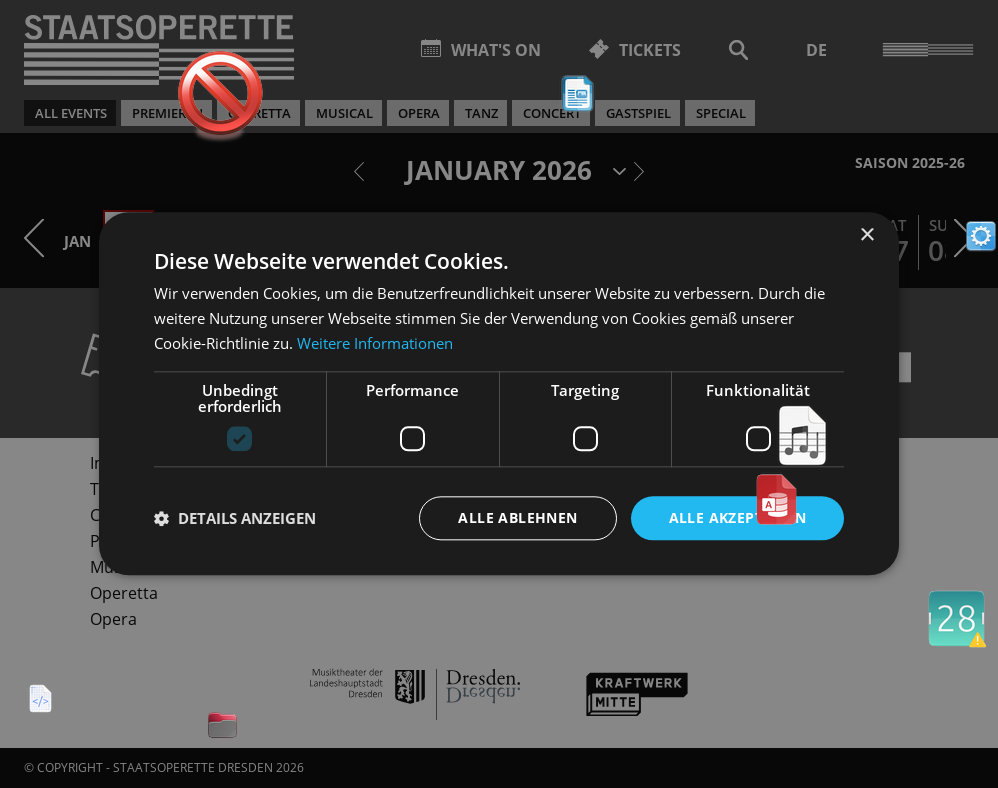 The width and height of the screenshot is (998, 788). What do you see at coordinates (956, 618) in the screenshot?
I see `indicates an upcoming appointment or event` at bounding box center [956, 618].